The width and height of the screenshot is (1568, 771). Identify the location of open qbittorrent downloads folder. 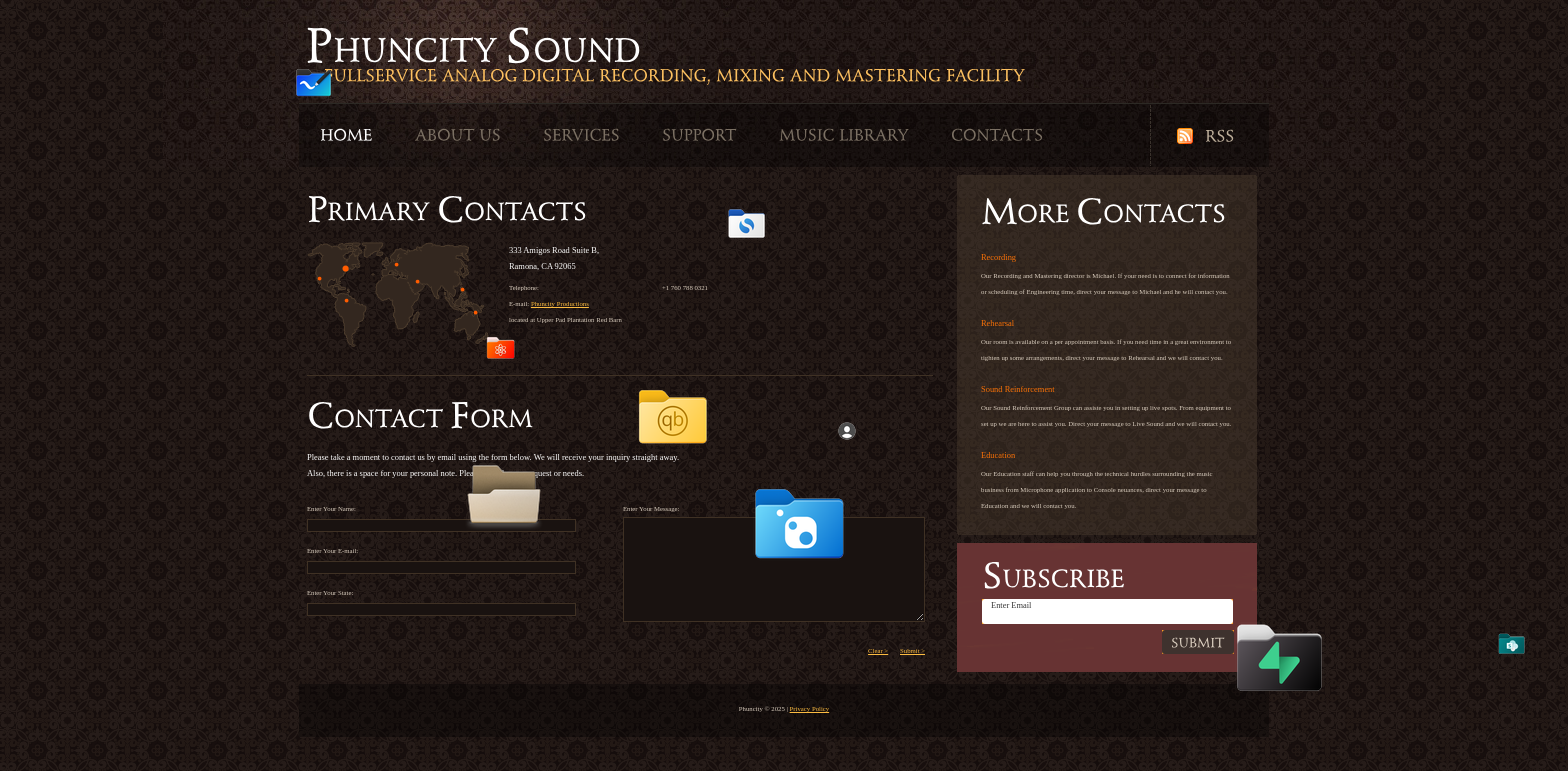
(672, 418).